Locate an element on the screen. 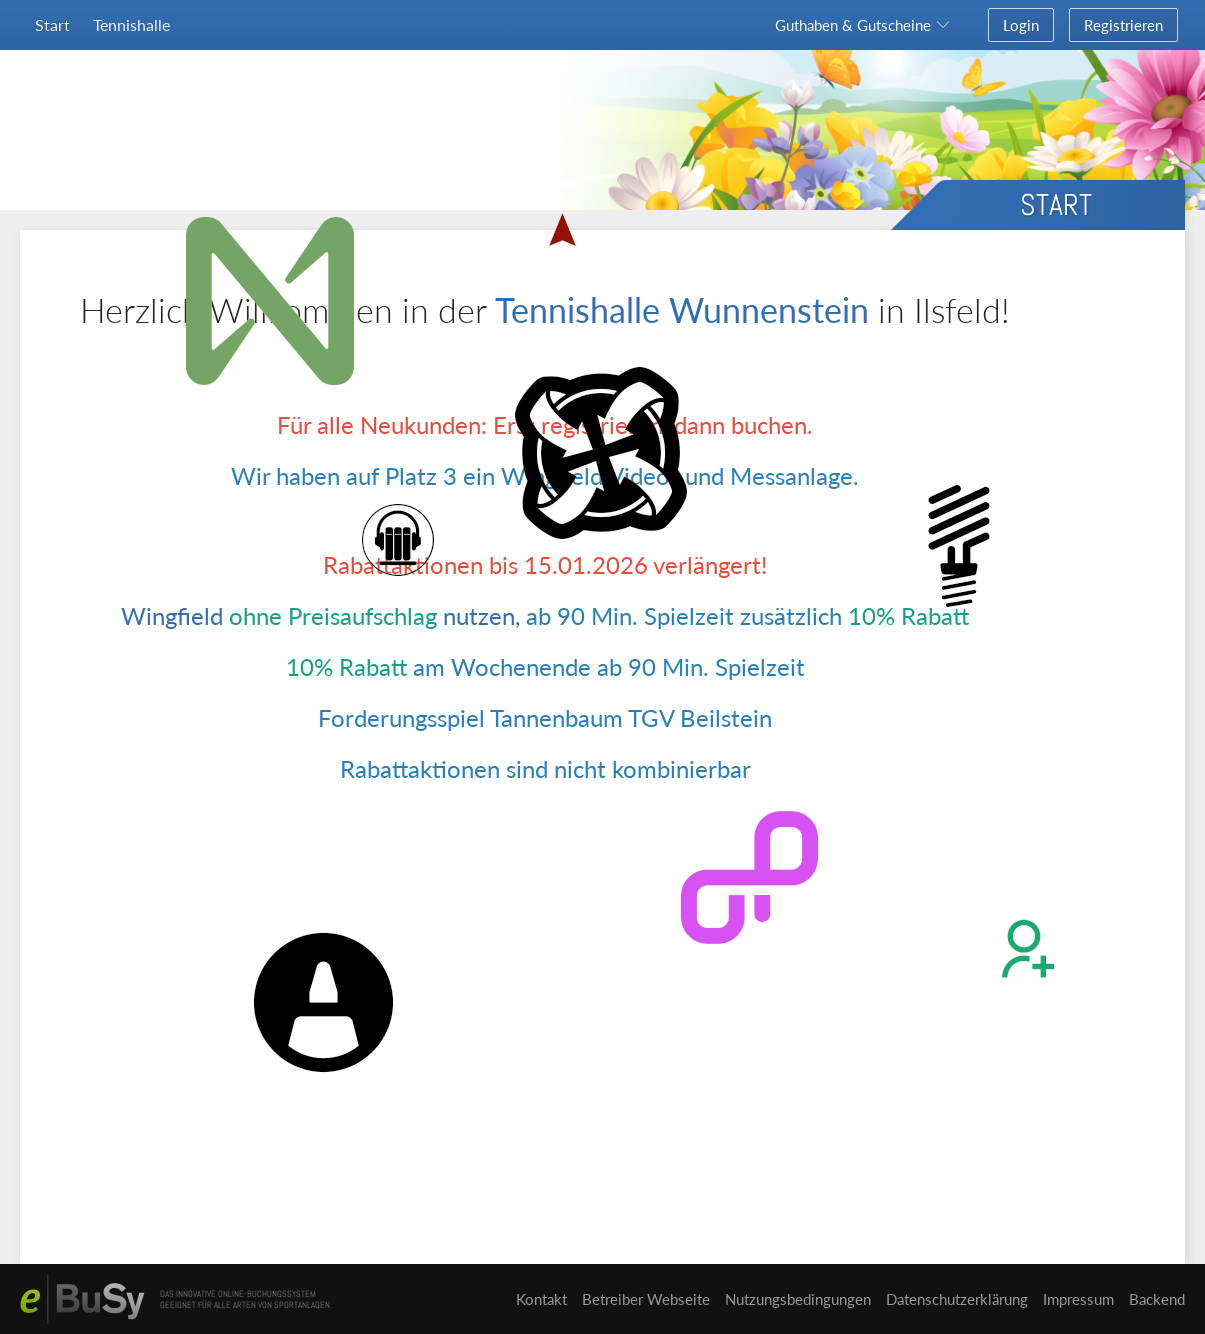  open the OpenProject app is located at coordinates (749, 877).